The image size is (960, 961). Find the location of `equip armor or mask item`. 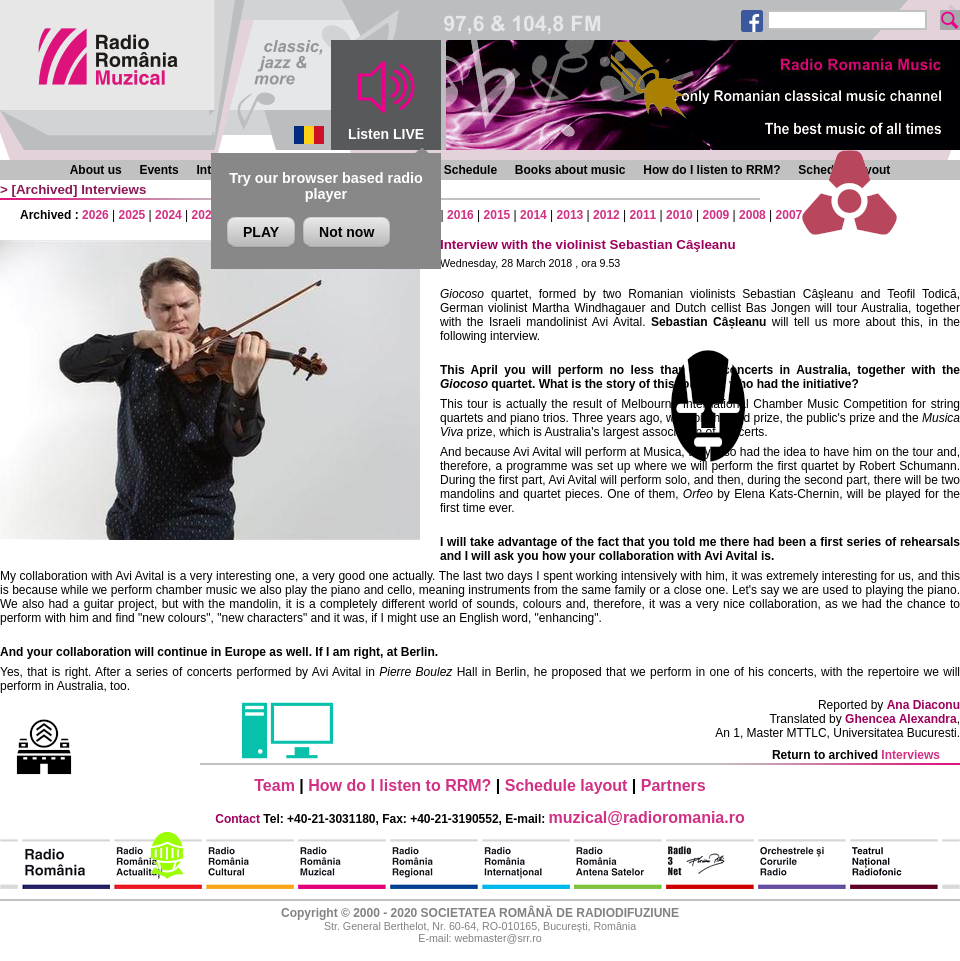

equip armor or mask item is located at coordinates (708, 406).